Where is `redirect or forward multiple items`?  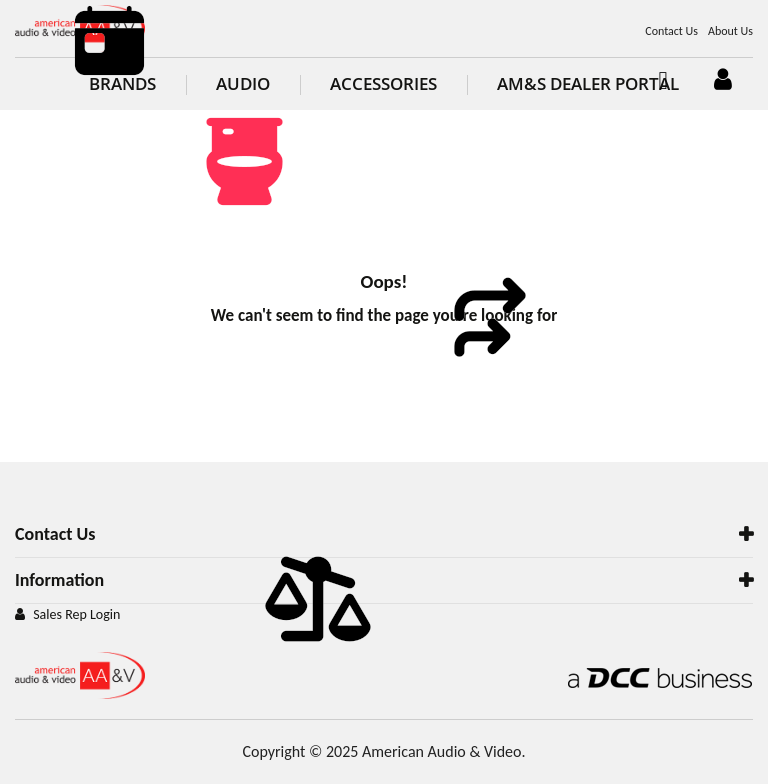 redirect or forward multiple items is located at coordinates (490, 321).